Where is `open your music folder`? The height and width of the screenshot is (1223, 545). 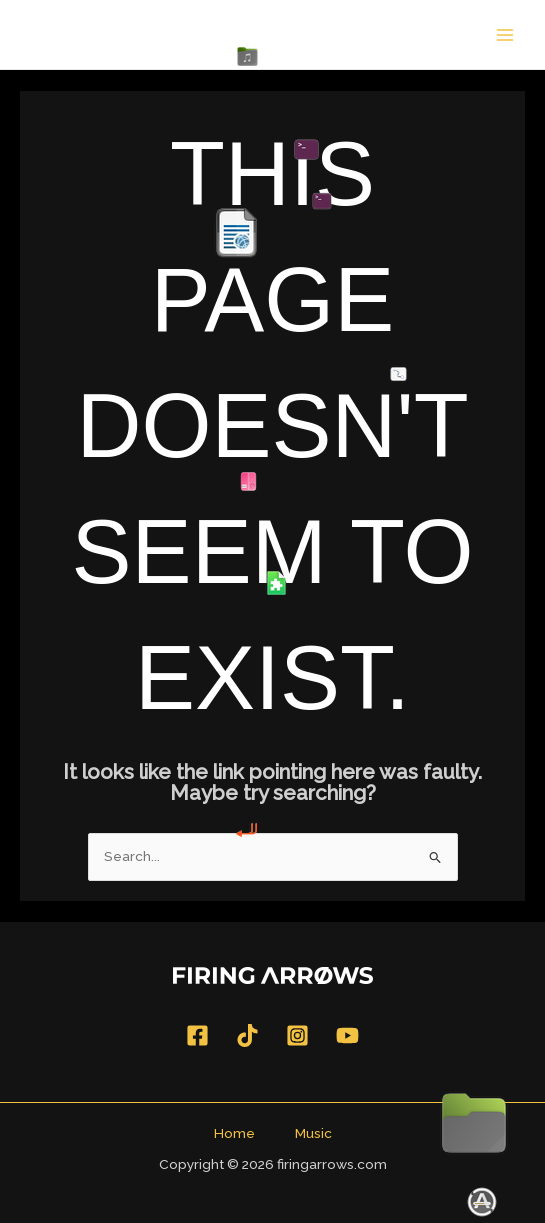
open your music folder is located at coordinates (247, 56).